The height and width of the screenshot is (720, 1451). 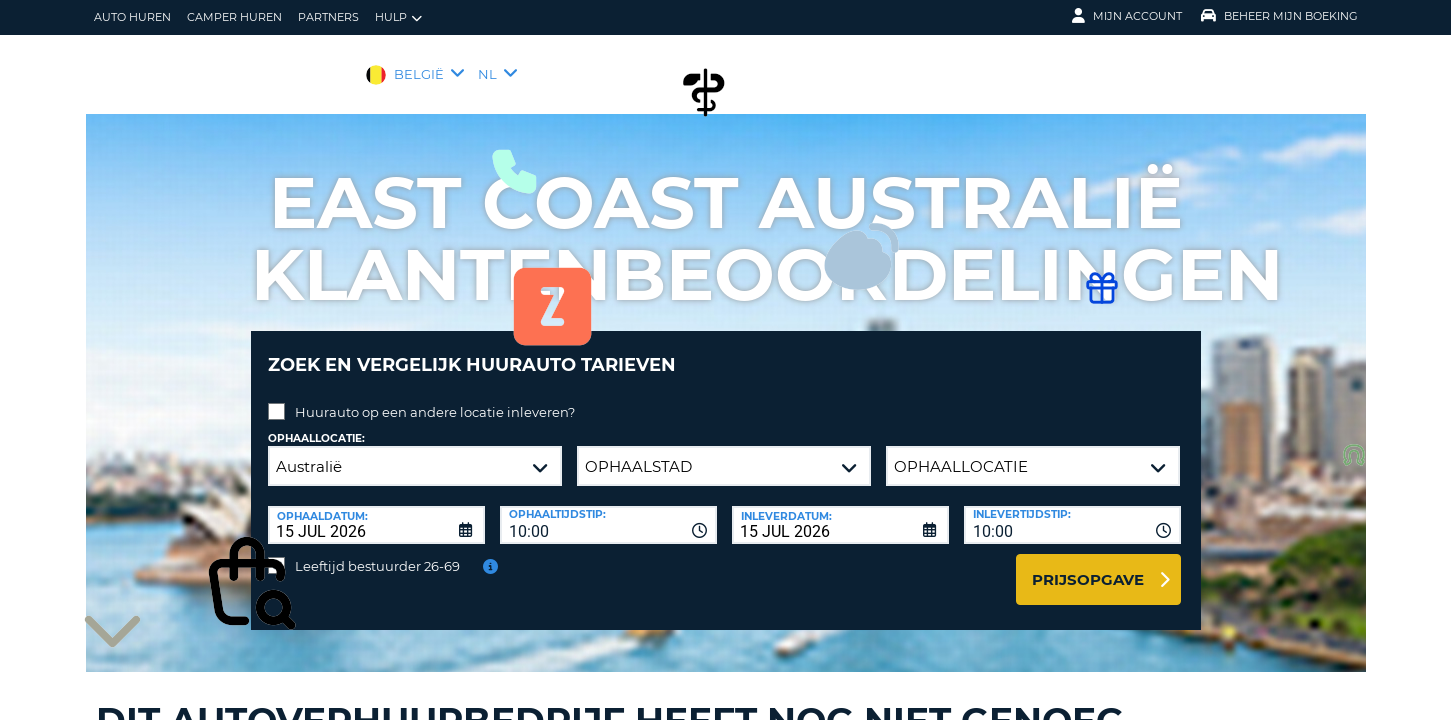 I want to click on expand a dropdown menu or collapsed section, so click(x=112, y=631).